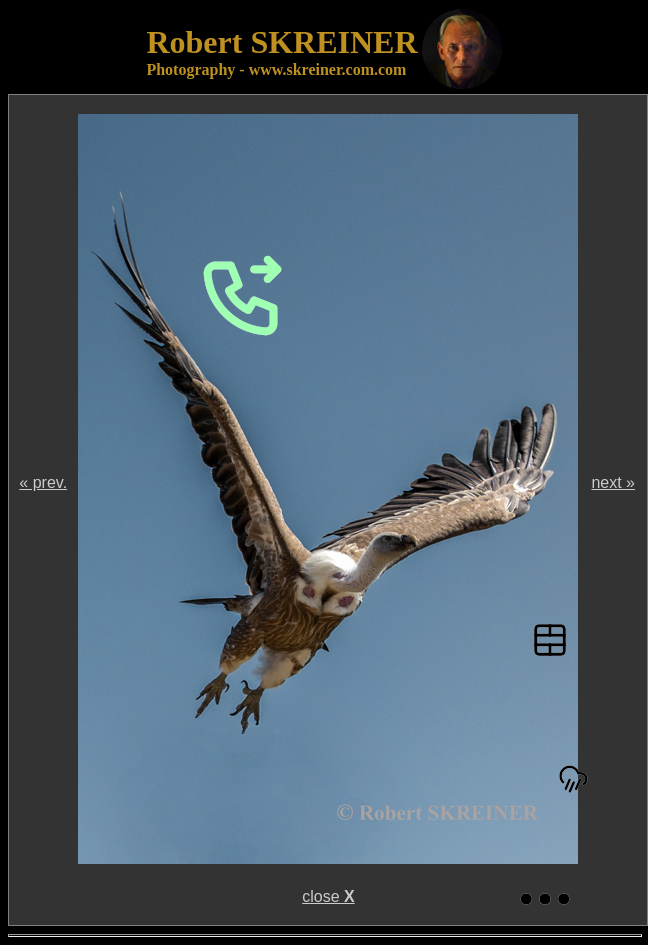 The height and width of the screenshot is (945, 648). What do you see at coordinates (550, 640) in the screenshot?
I see `merge selected table cells` at bounding box center [550, 640].